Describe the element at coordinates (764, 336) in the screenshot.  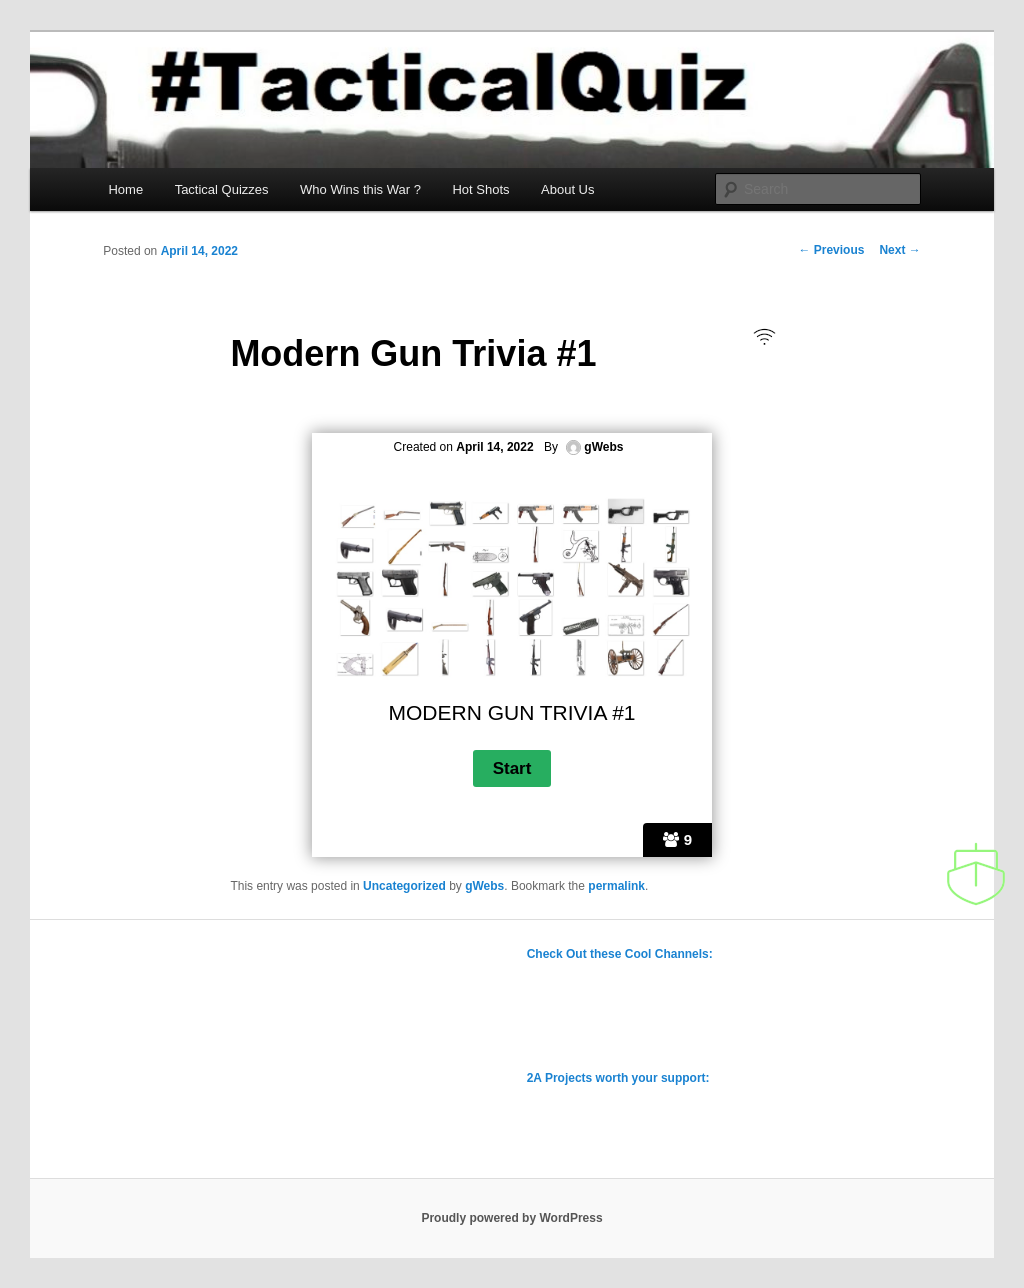
I see `strong wifi signal strength` at that location.